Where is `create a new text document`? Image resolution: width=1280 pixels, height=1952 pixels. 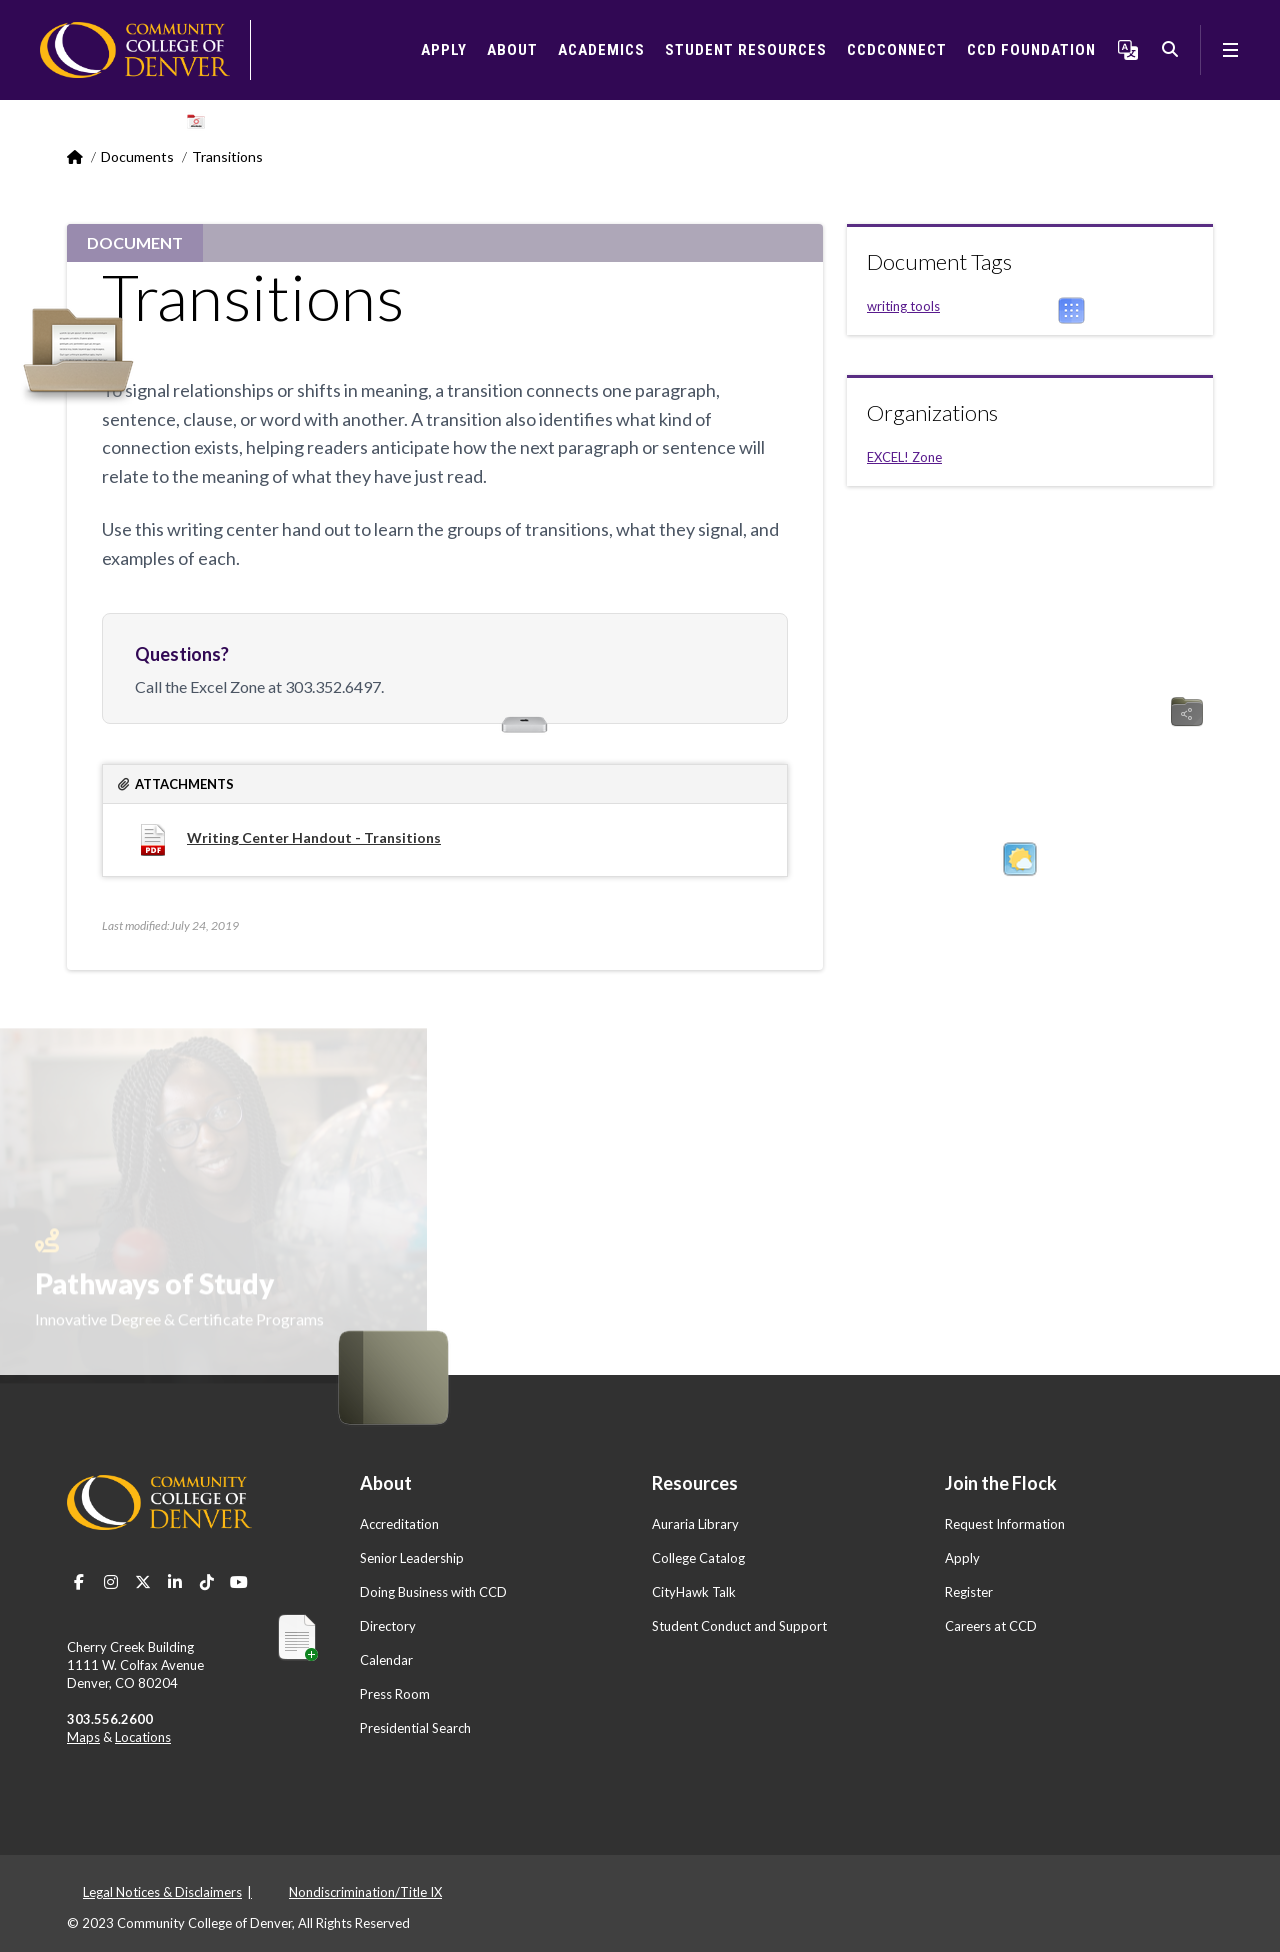
create a new text document is located at coordinates (297, 1637).